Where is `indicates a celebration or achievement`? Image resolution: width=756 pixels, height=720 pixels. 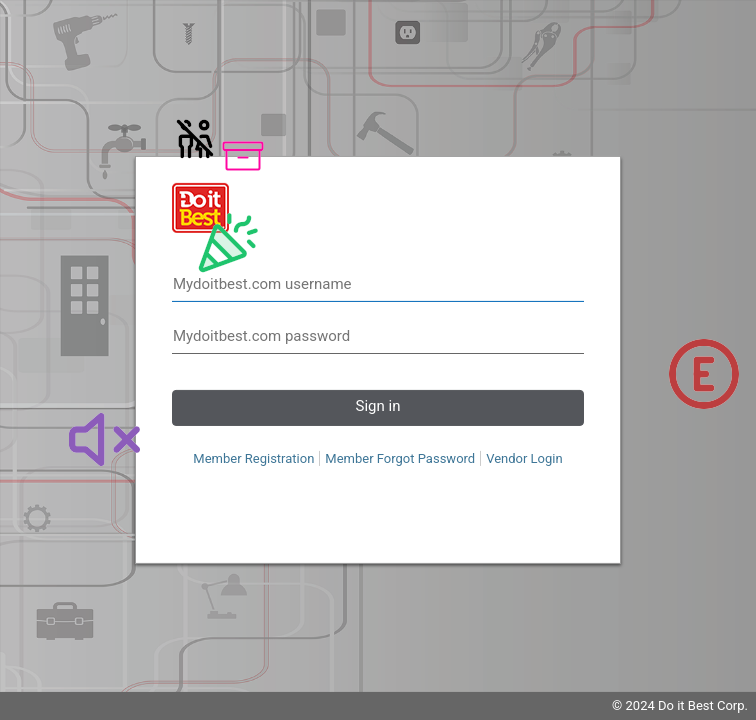
indicates a celebration or achievement is located at coordinates (225, 246).